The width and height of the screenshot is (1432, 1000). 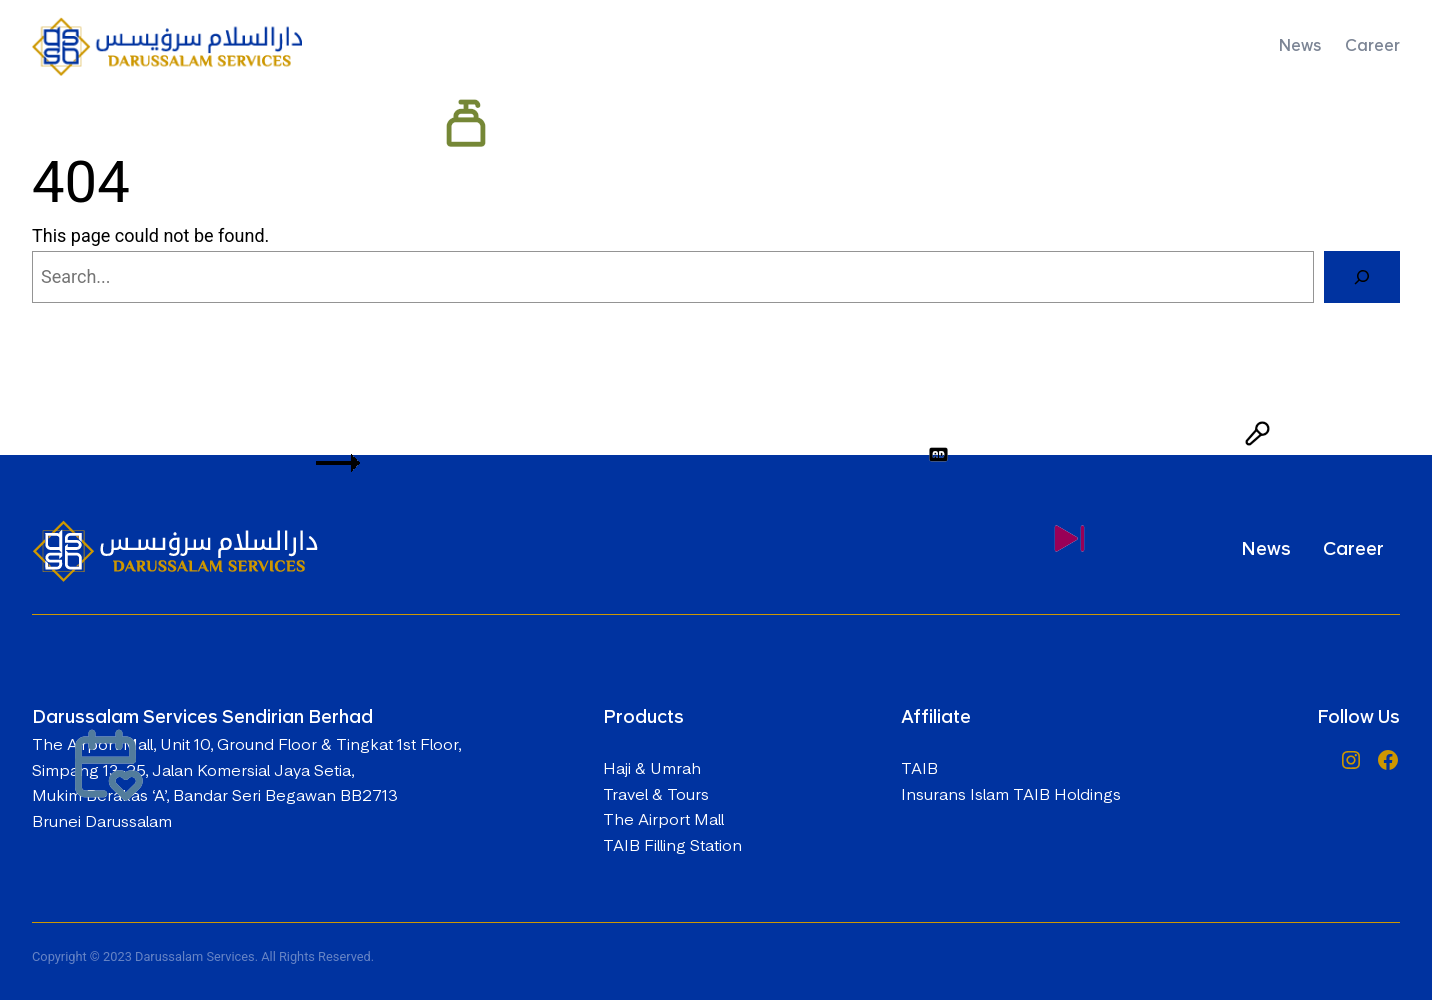 I want to click on view favorite or loved events, so click(x=105, y=763).